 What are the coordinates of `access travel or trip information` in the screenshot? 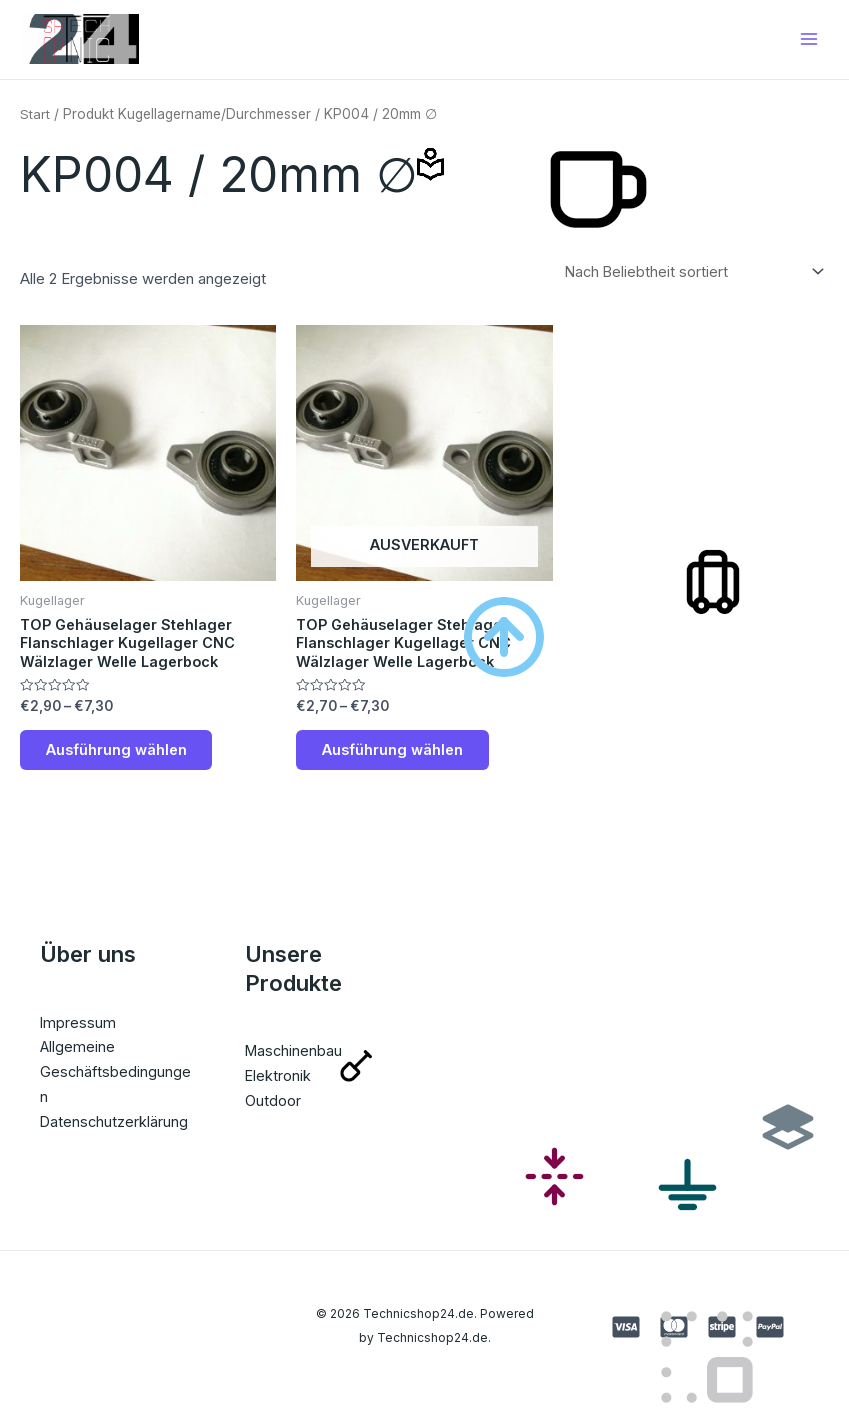 It's located at (713, 582).